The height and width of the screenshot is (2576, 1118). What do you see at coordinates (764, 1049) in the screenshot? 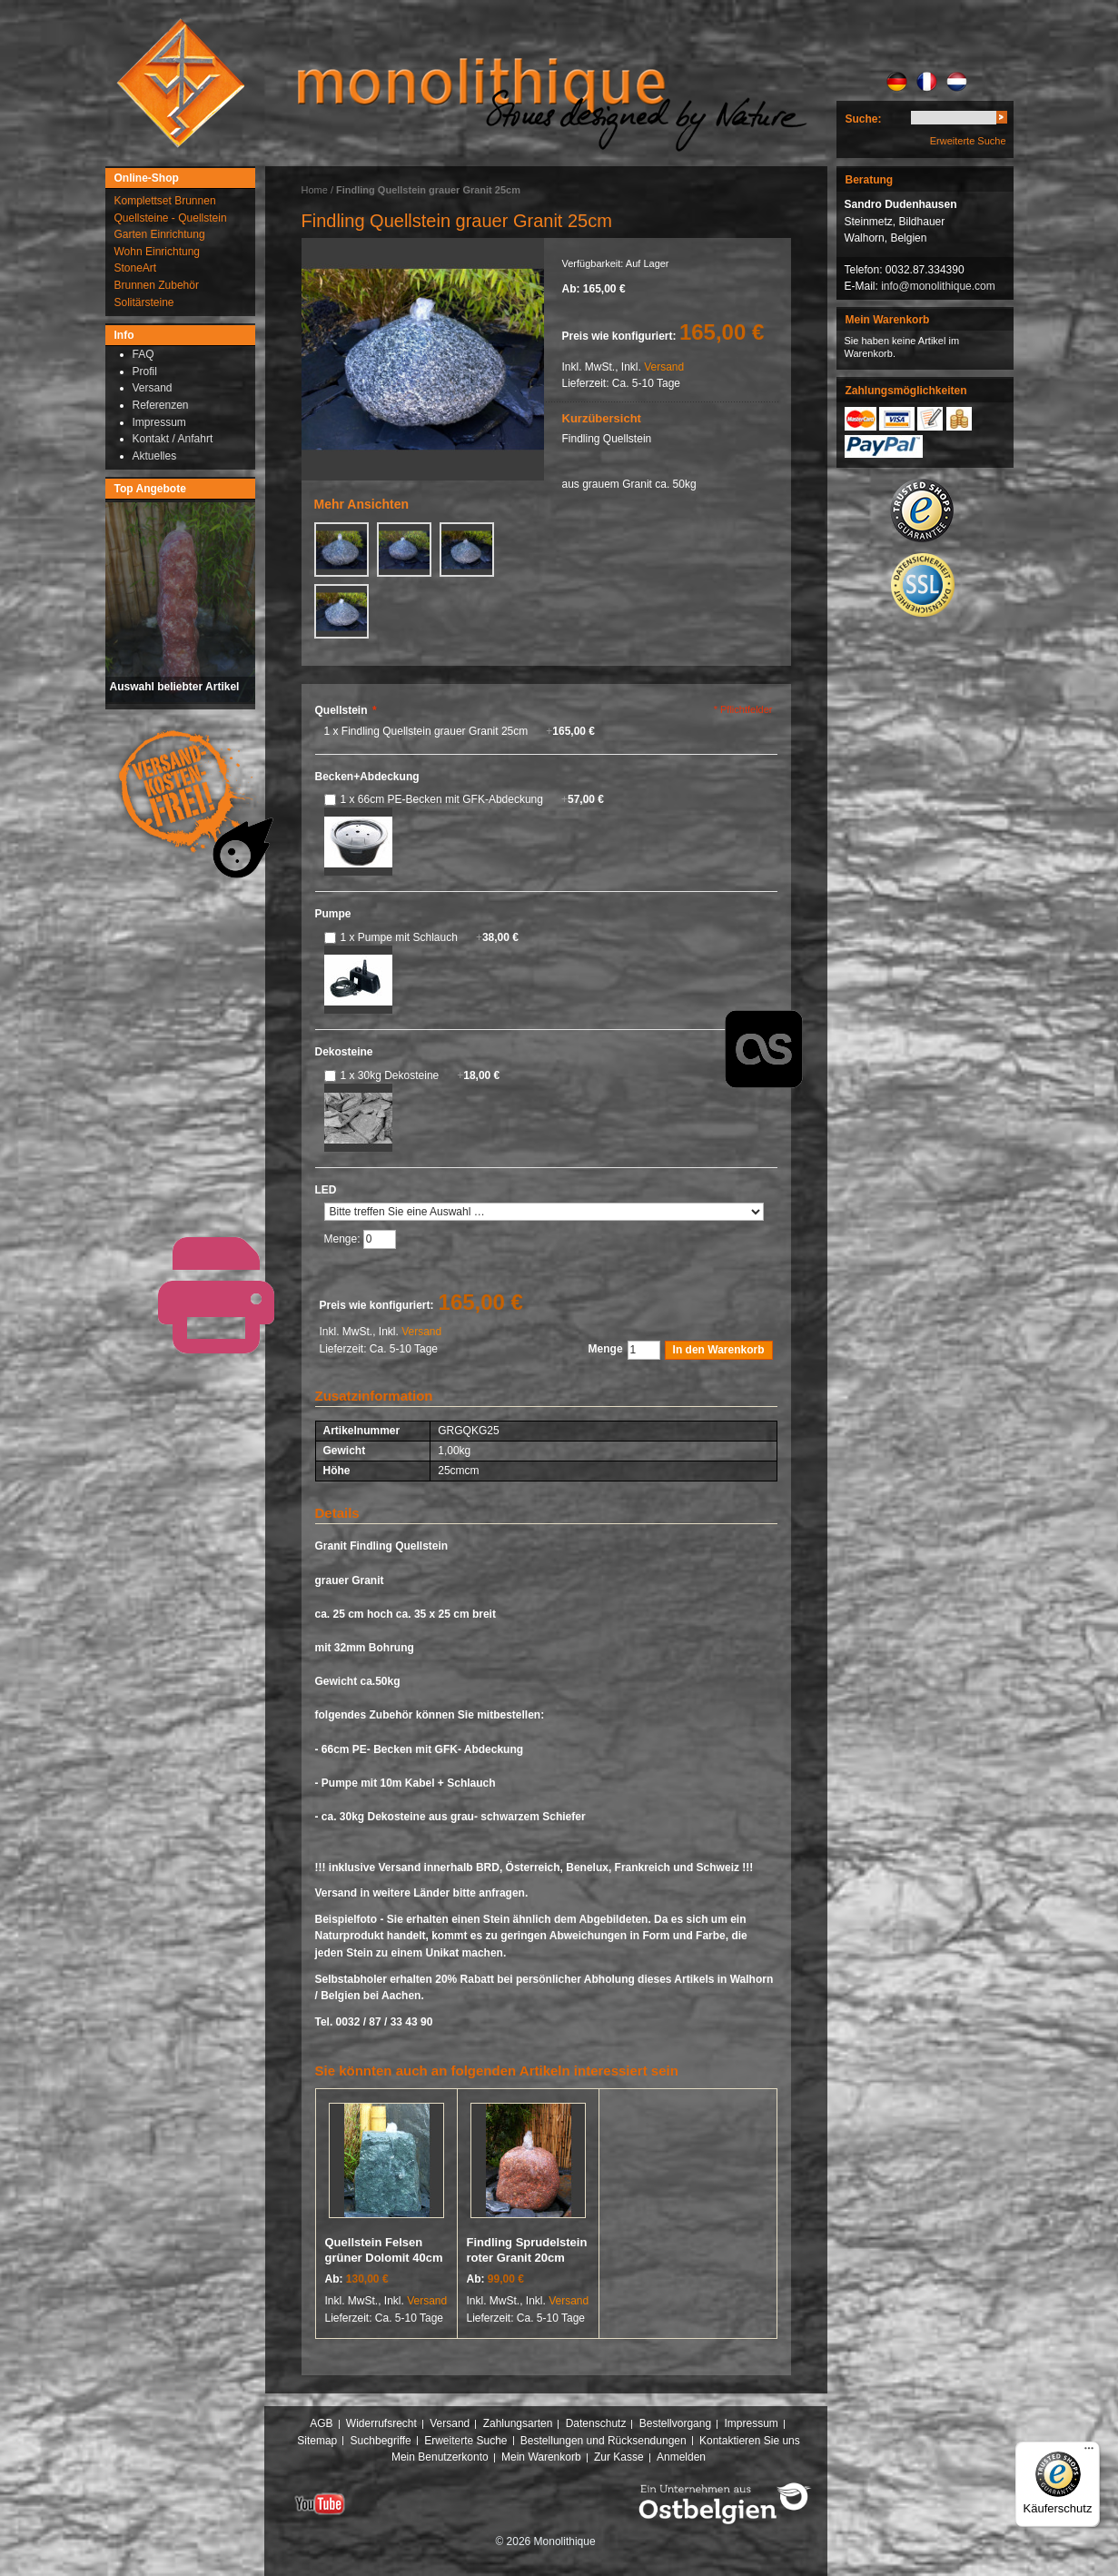
I see `open Last.fm app or profile` at bounding box center [764, 1049].